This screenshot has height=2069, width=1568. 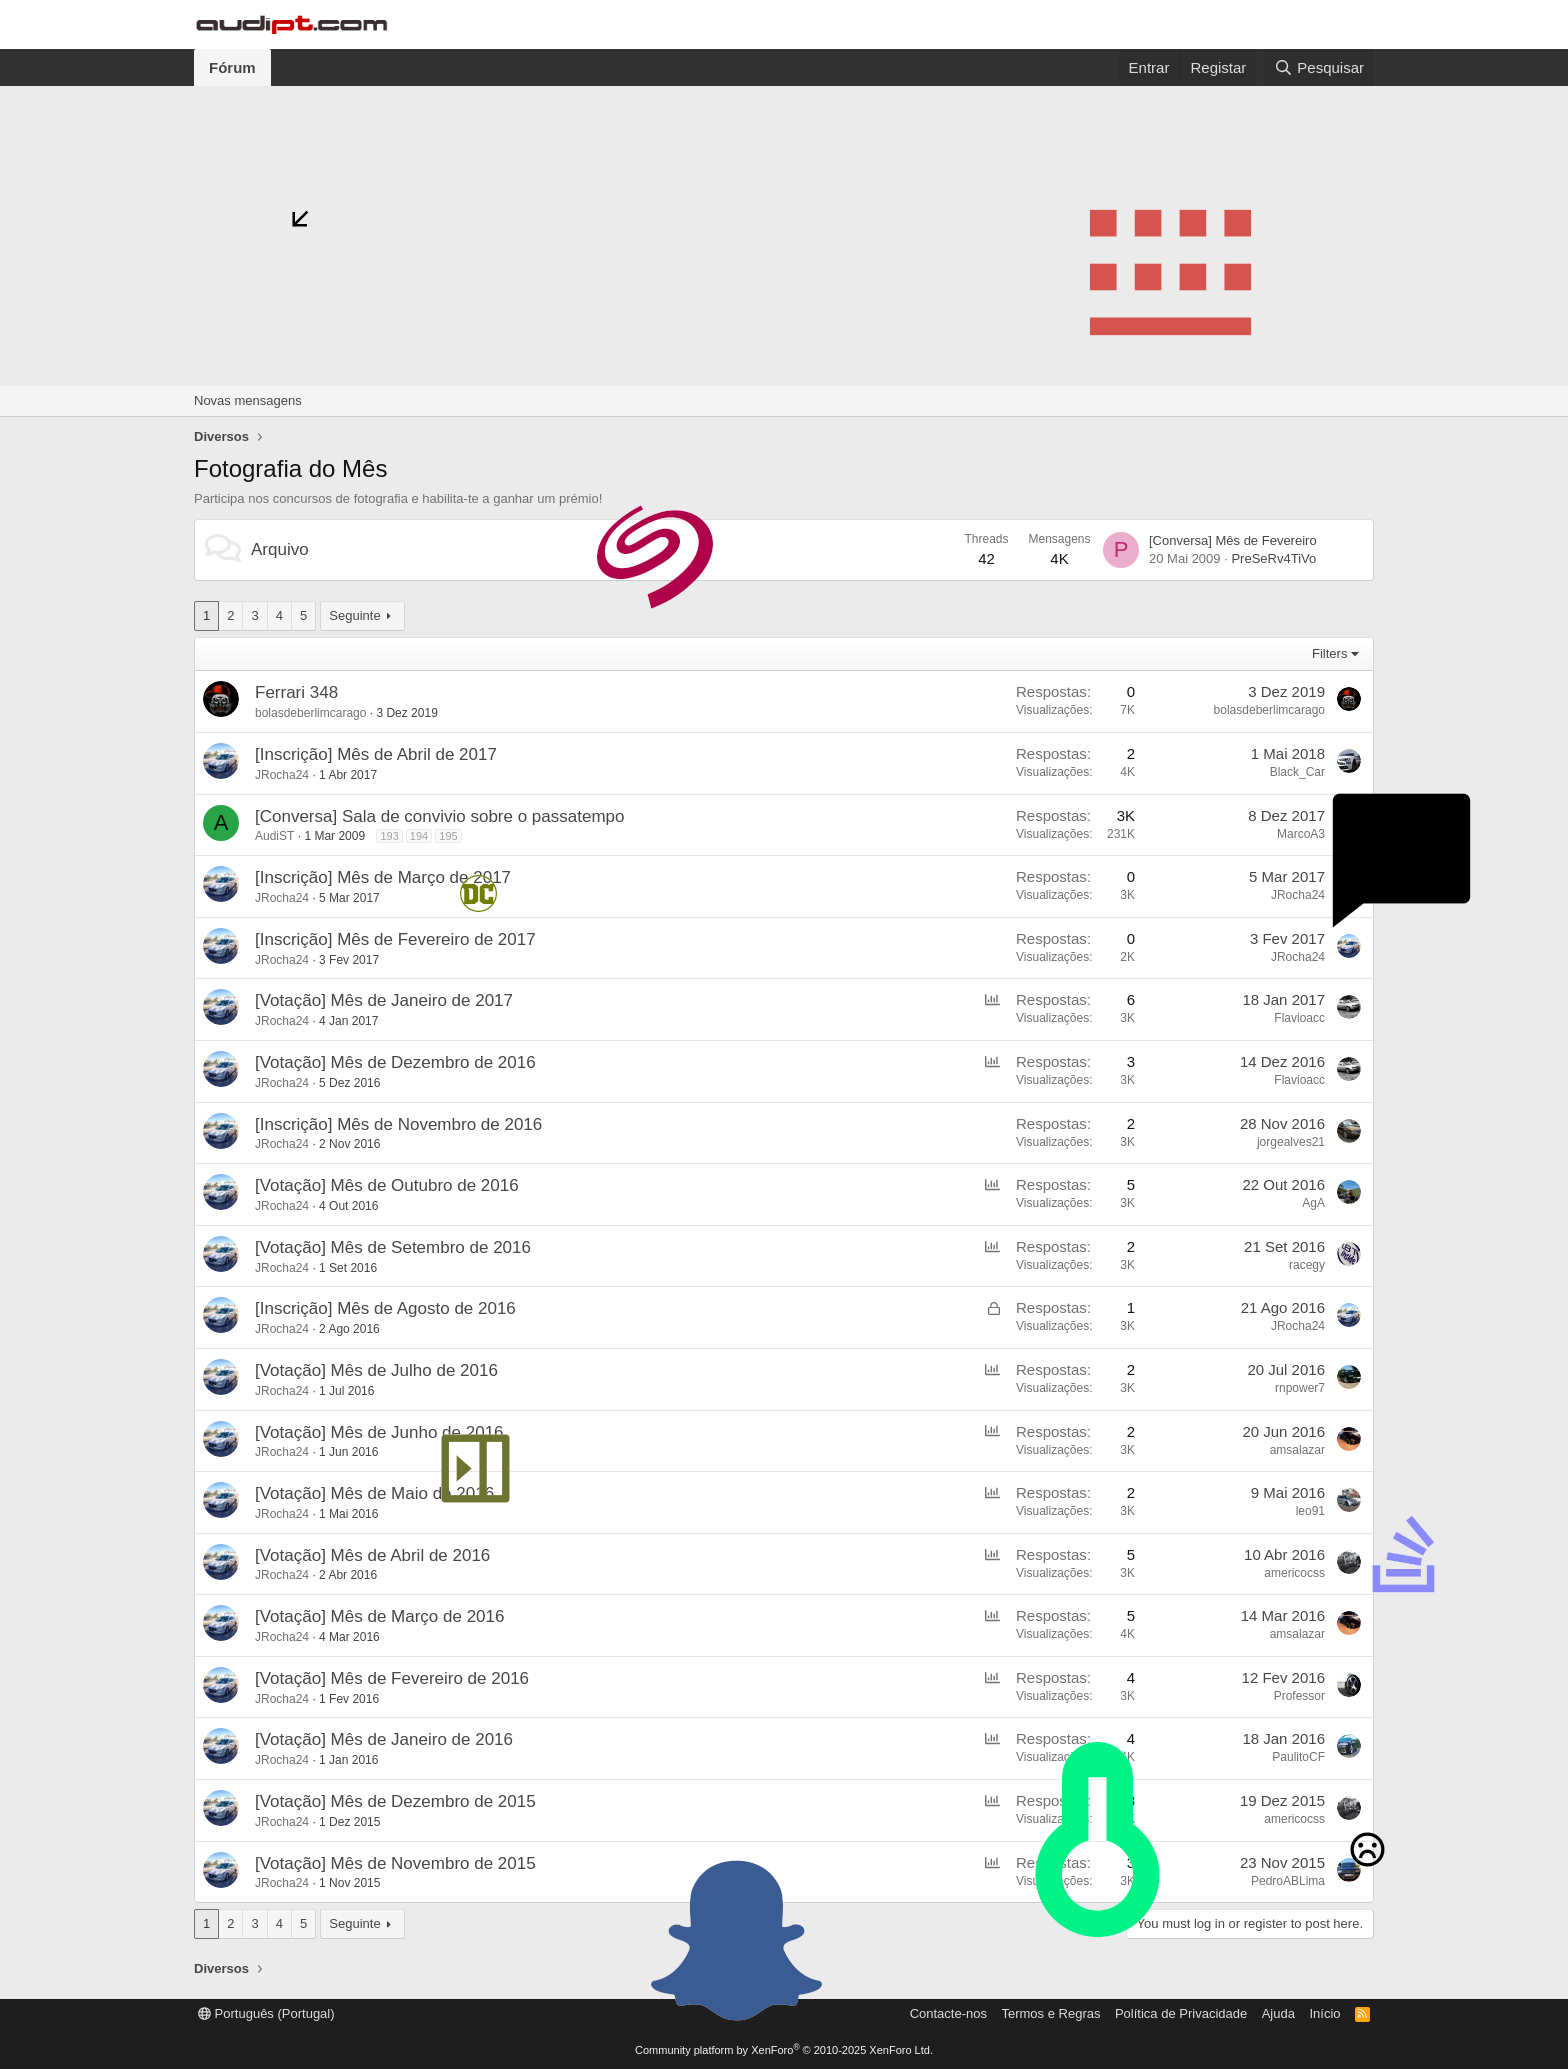 I want to click on seagate brand logo, so click(x=655, y=557).